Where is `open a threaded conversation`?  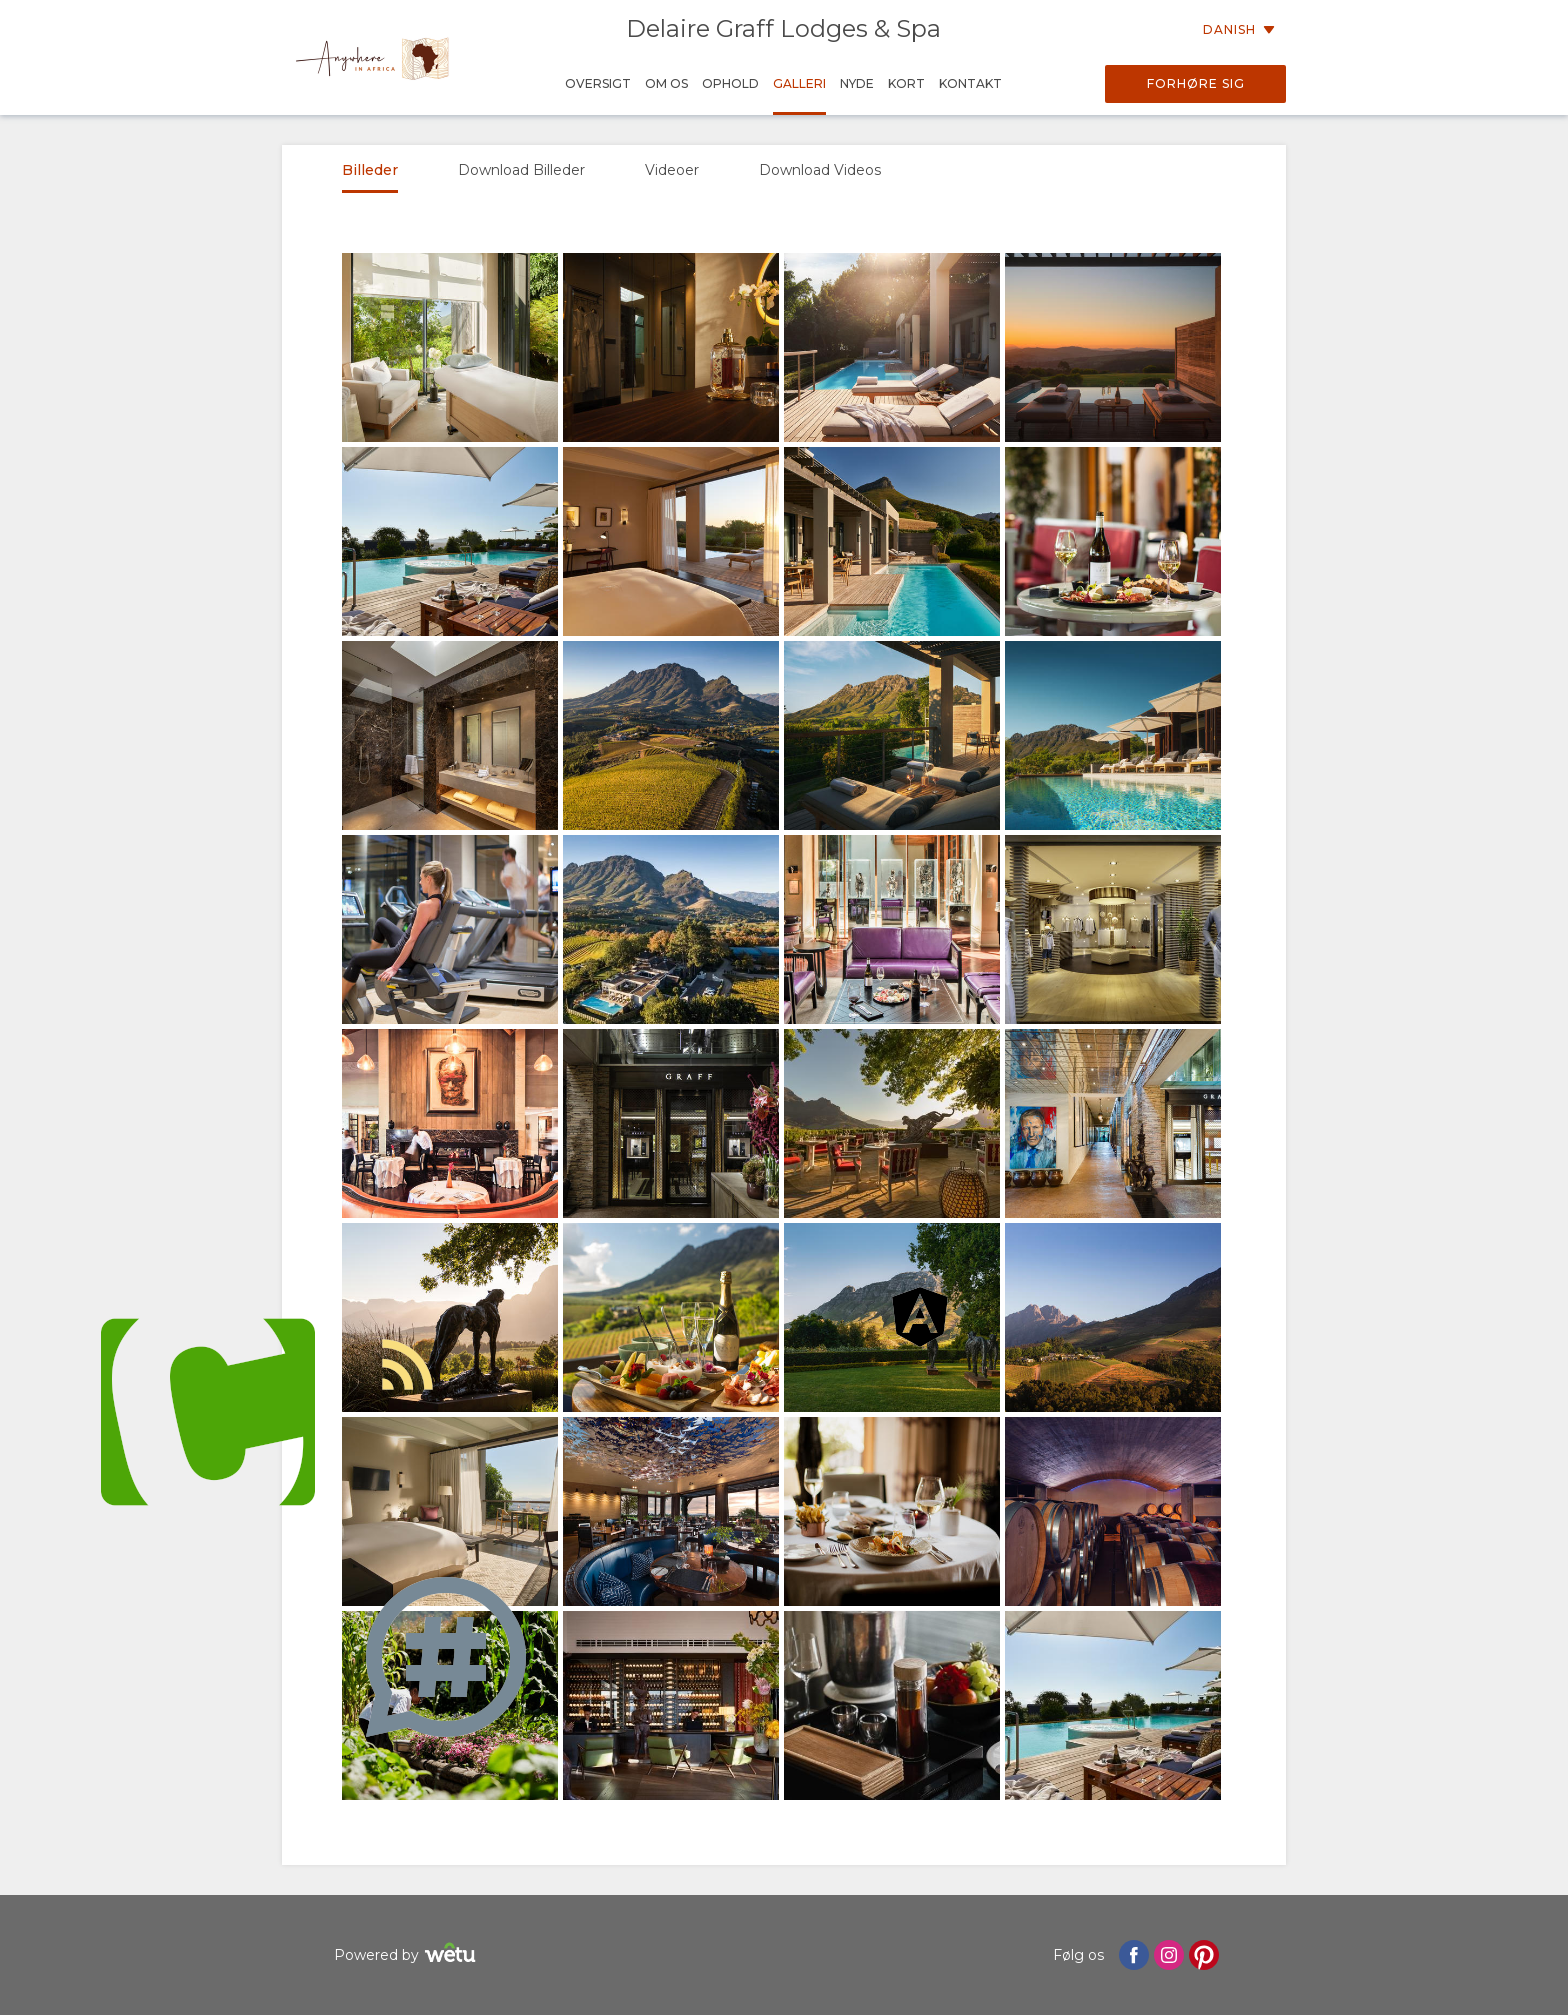
open a threaded conversation is located at coordinates (446, 1657).